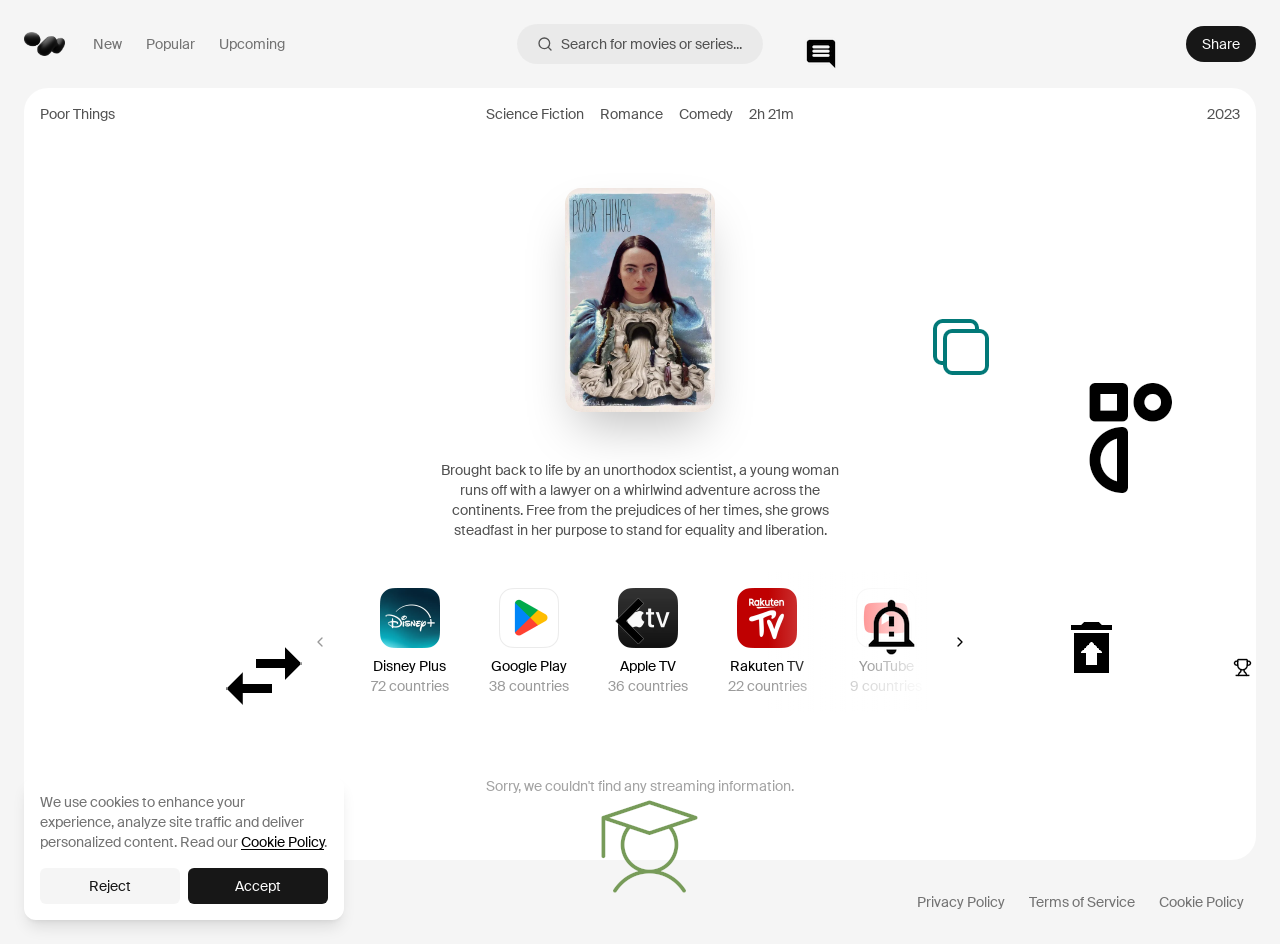  I want to click on go back to the previous screen, so click(630, 621).